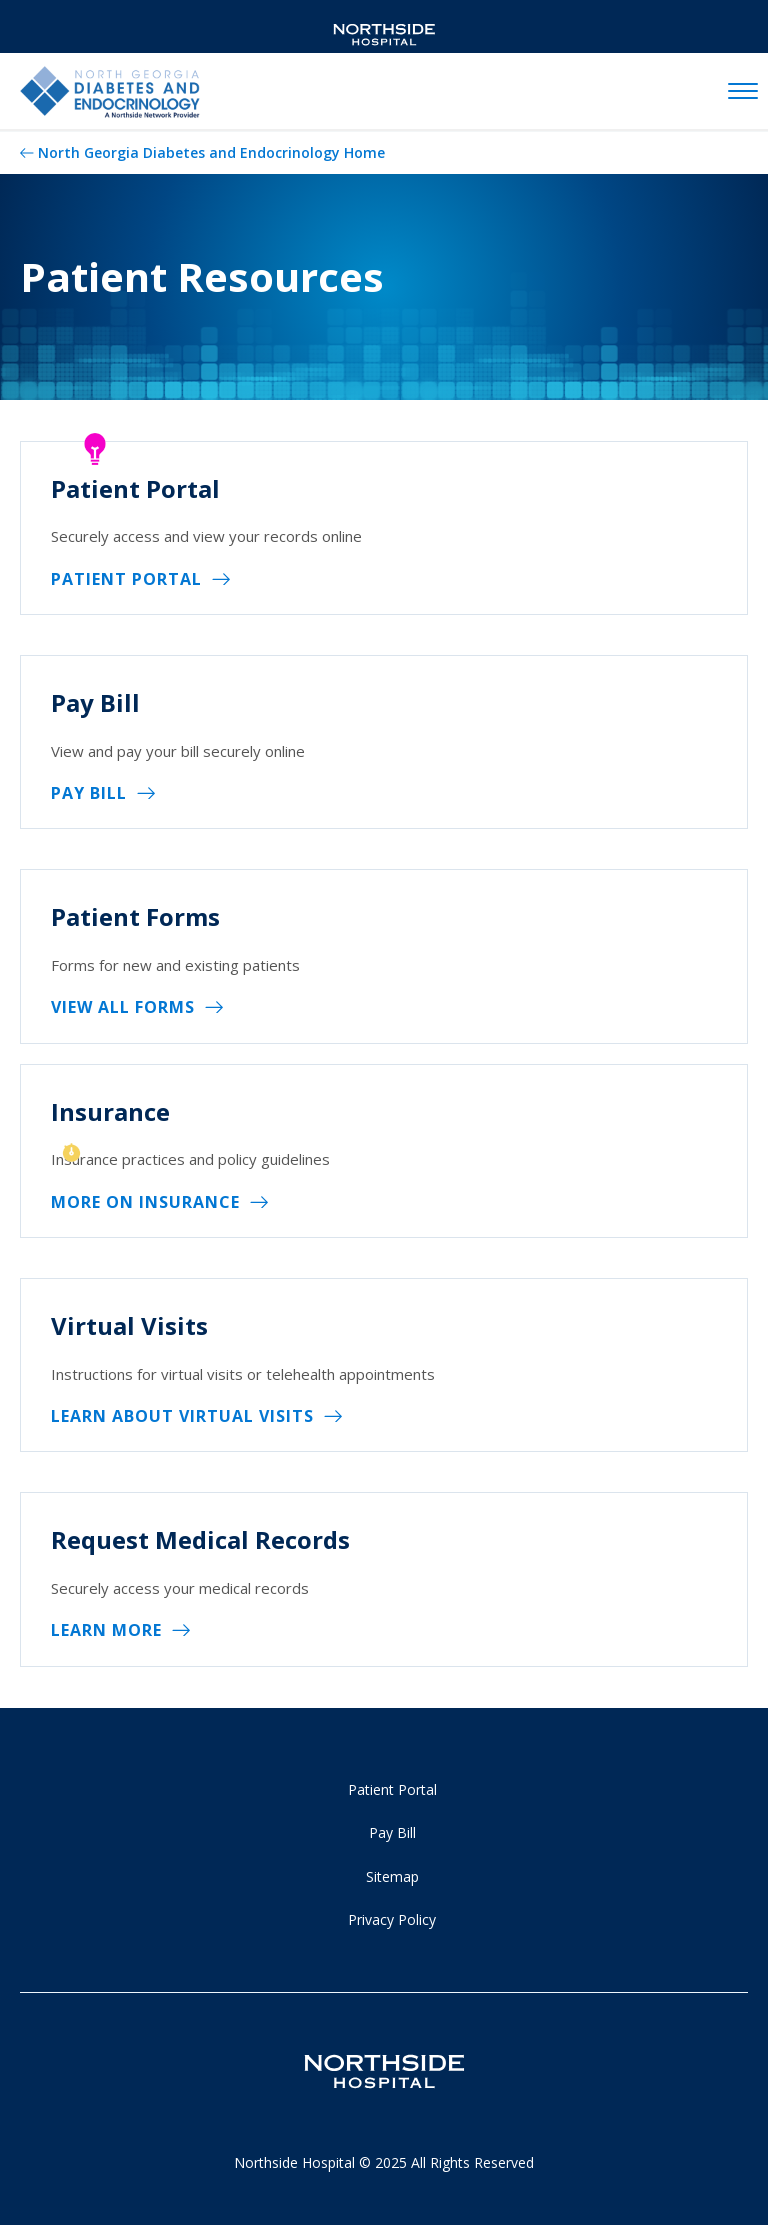  I want to click on start or stop a timer, so click(71, 1152).